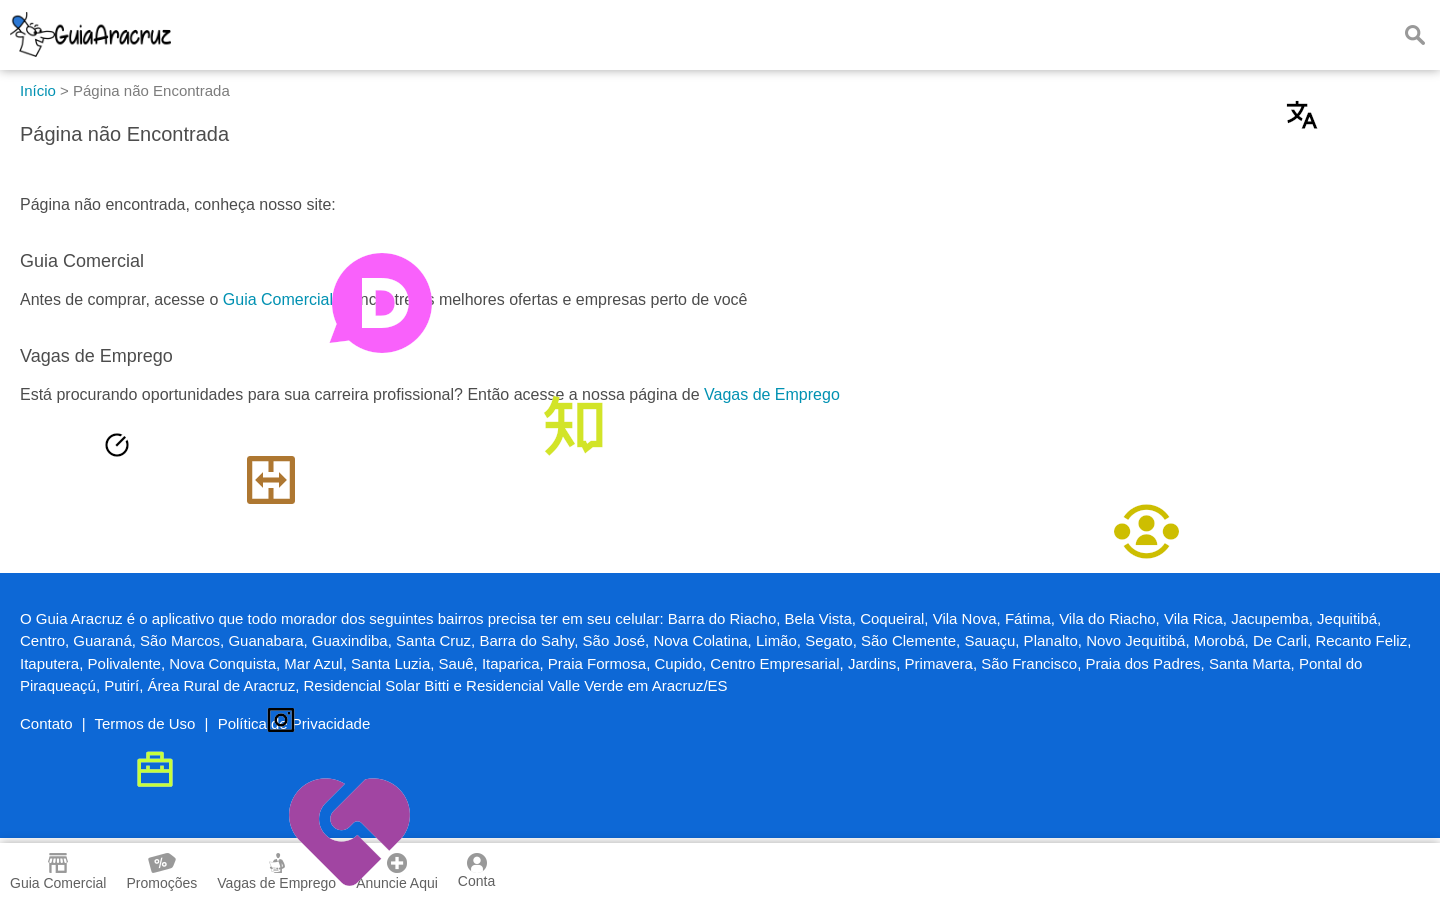 This screenshot has height=908, width=1440. I want to click on open Disqus comments section, so click(382, 303).